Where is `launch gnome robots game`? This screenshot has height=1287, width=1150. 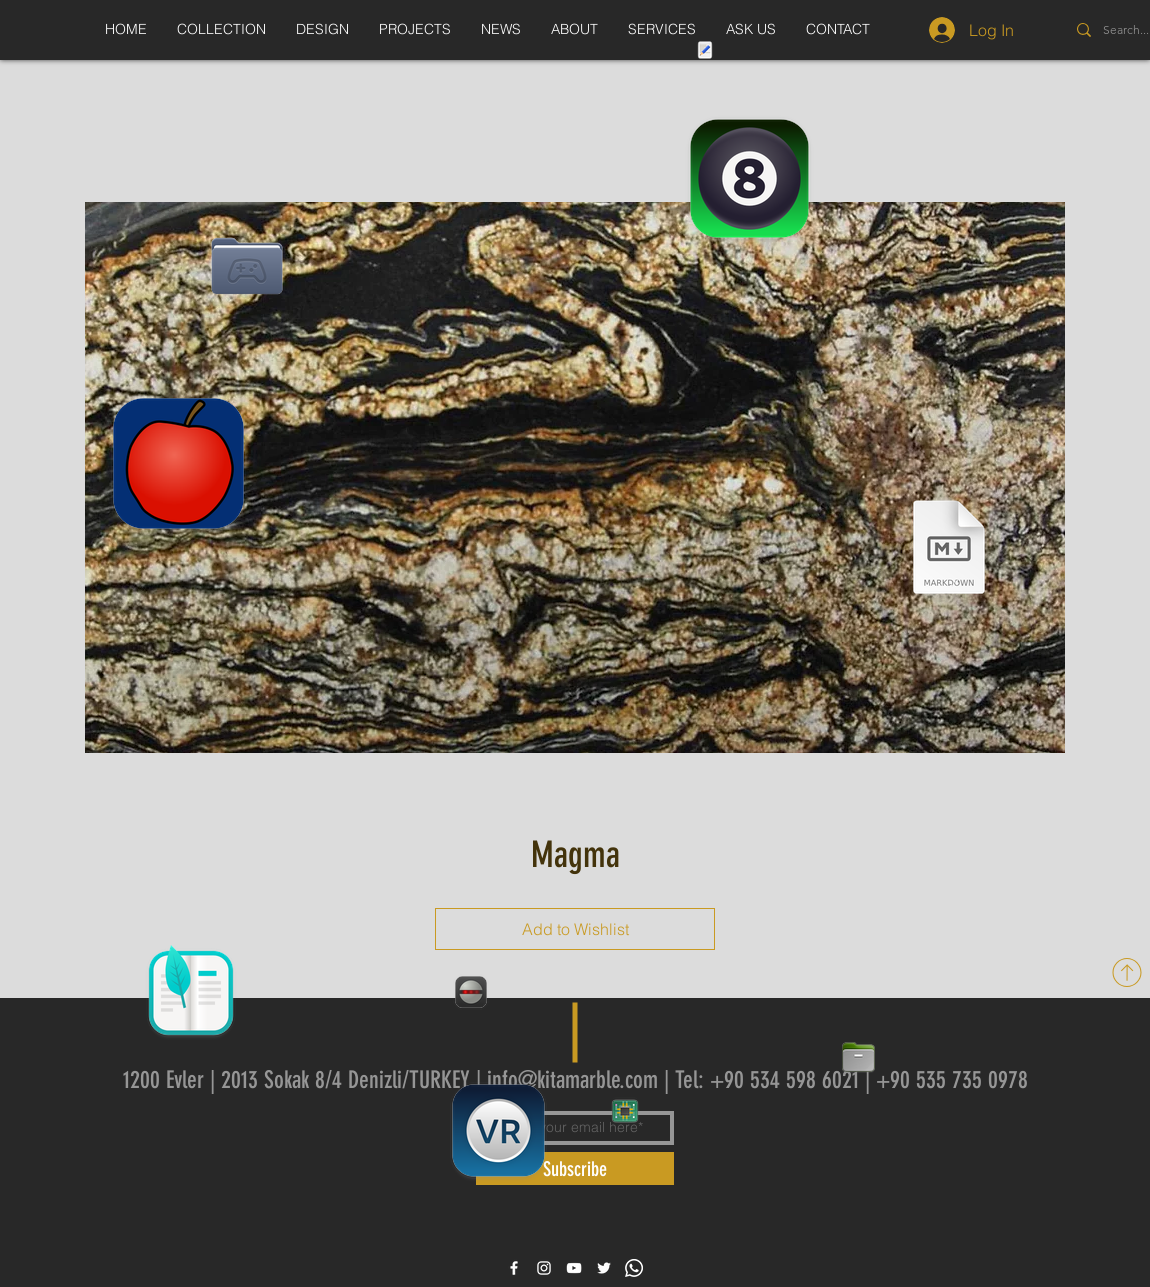
launch gnome robots game is located at coordinates (471, 992).